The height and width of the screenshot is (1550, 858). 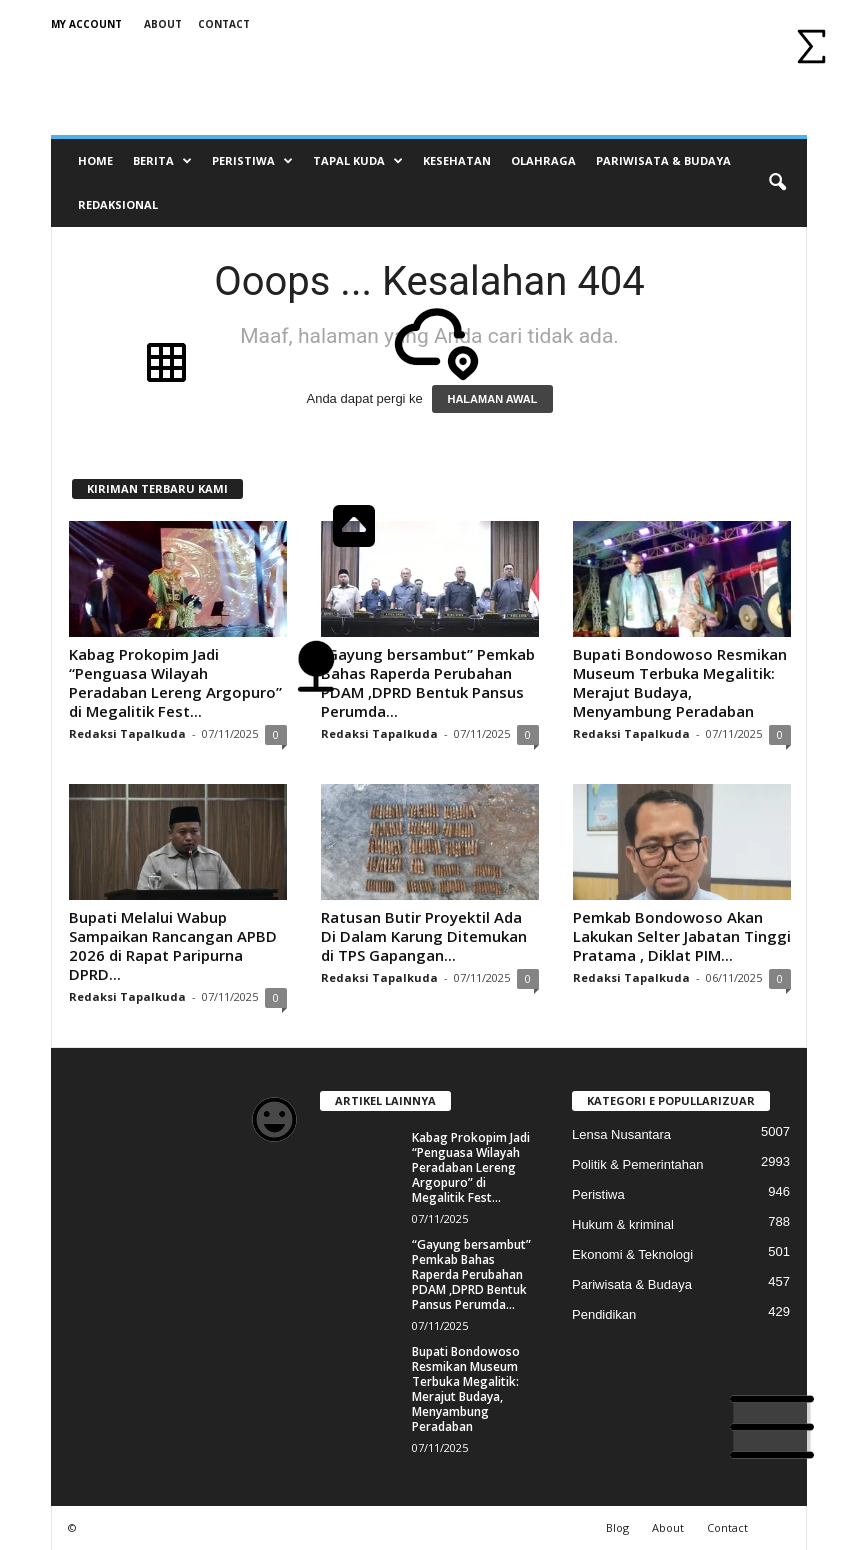 I want to click on view nature or outdoor content, so click(x=316, y=666).